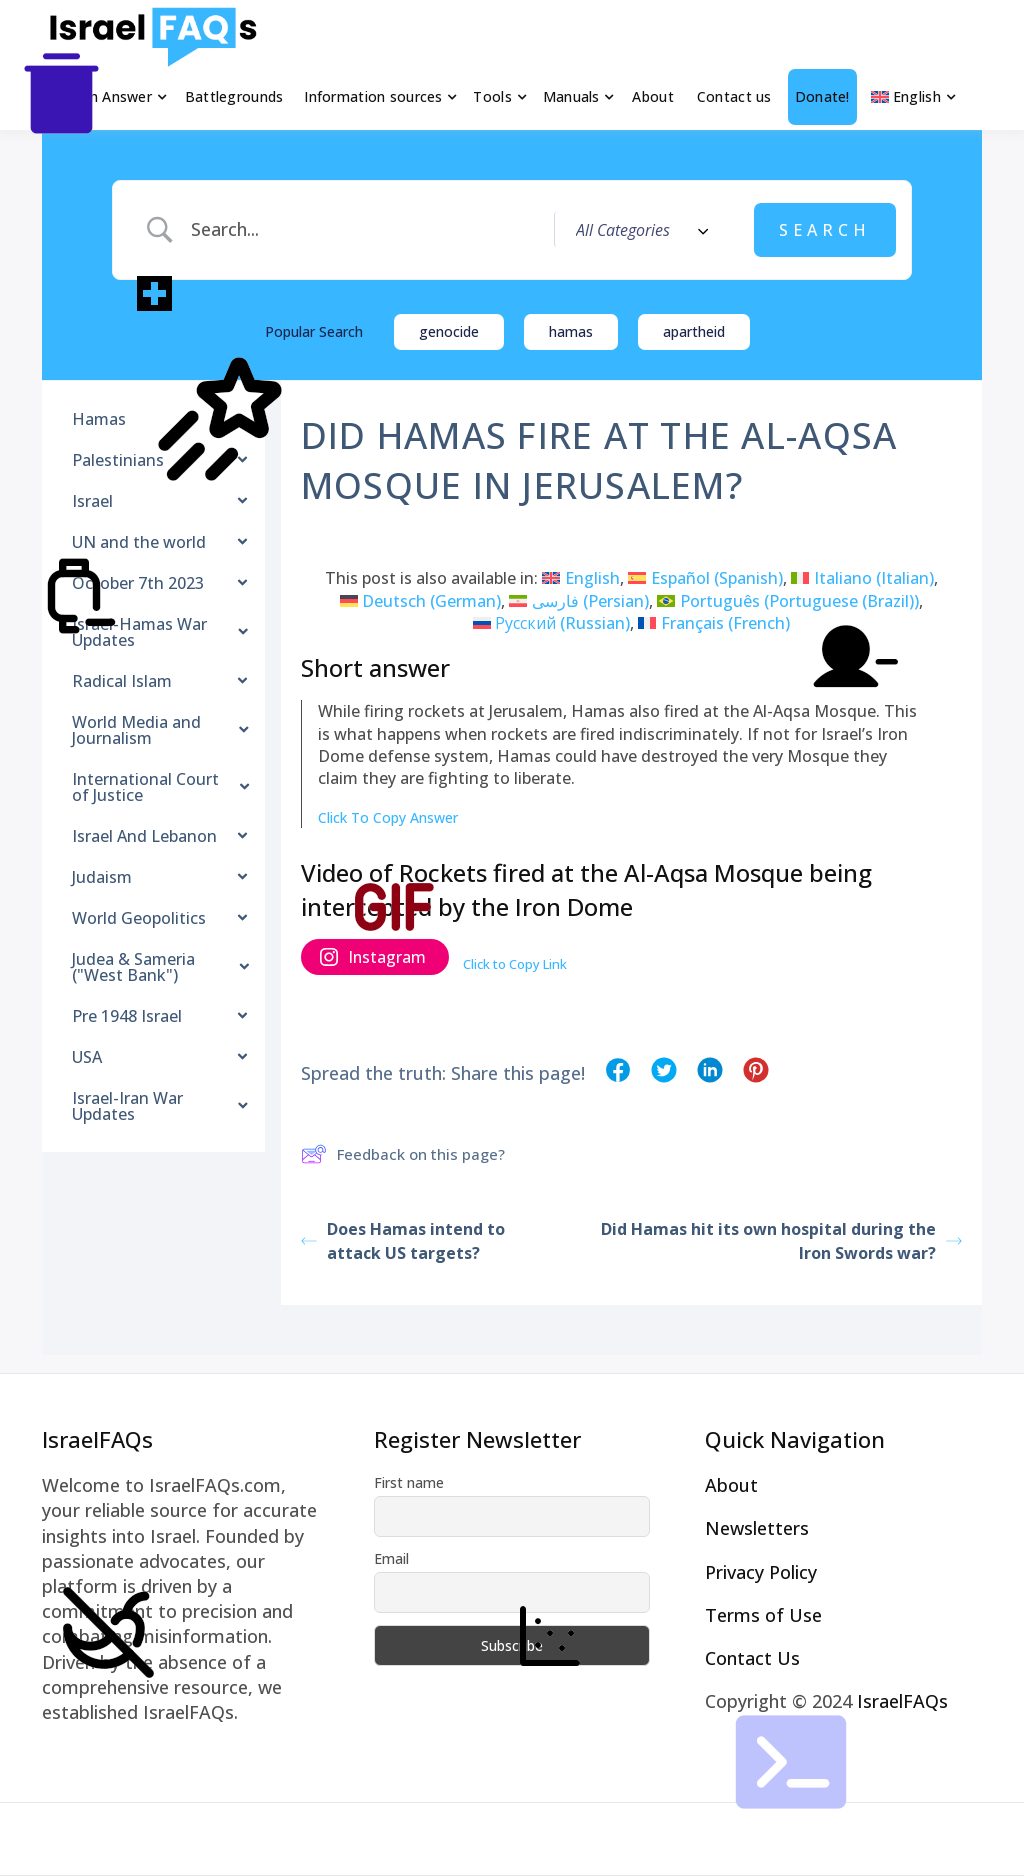 The image size is (1024, 1876). What do you see at coordinates (154, 293) in the screenshot?
I see `find nearby hospitals or medical facilities` at bounding box center [154, 293].